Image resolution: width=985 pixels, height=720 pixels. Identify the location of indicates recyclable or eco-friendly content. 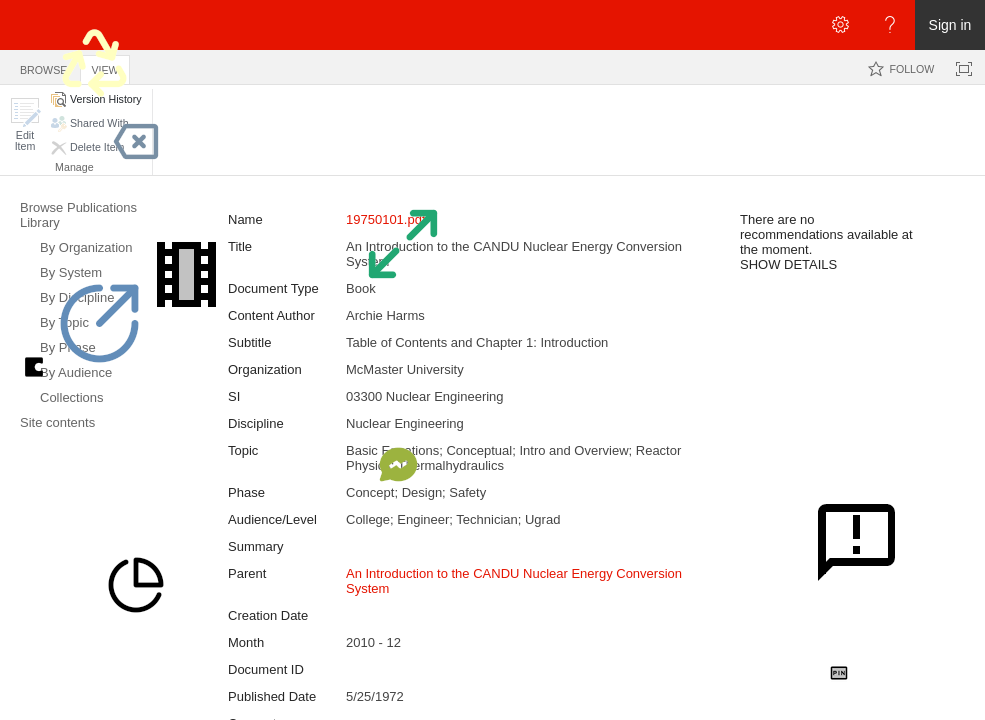
(94, 61).